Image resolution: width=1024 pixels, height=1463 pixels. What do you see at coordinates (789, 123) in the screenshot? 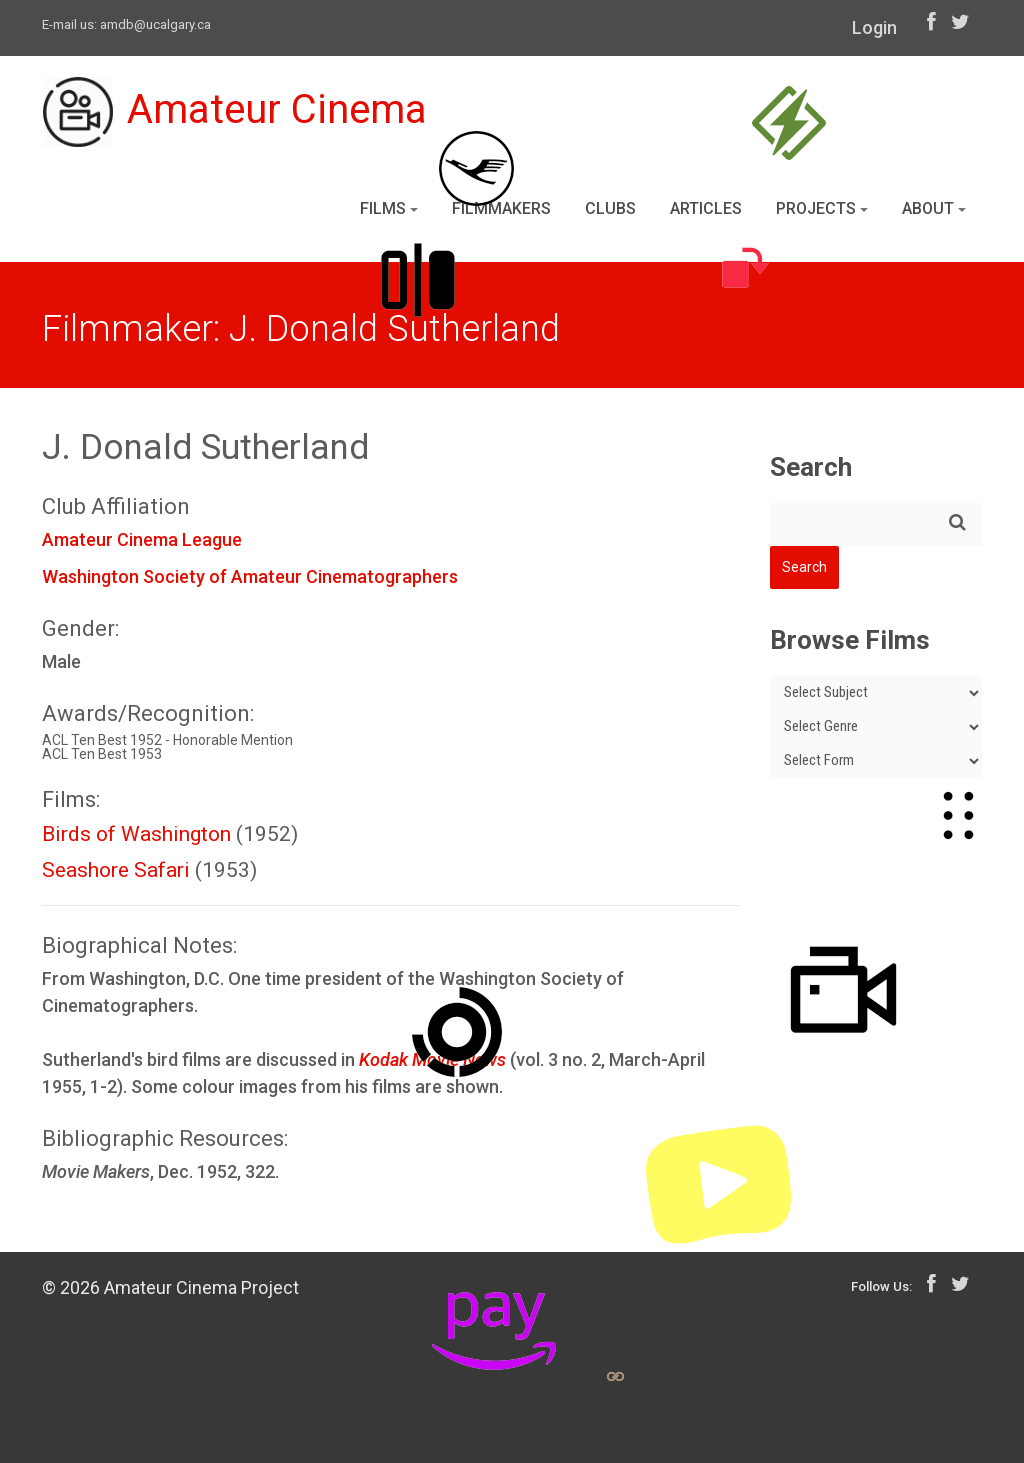
I see `honeybadger application monitoring service logo` at bounding box center [789, 123].